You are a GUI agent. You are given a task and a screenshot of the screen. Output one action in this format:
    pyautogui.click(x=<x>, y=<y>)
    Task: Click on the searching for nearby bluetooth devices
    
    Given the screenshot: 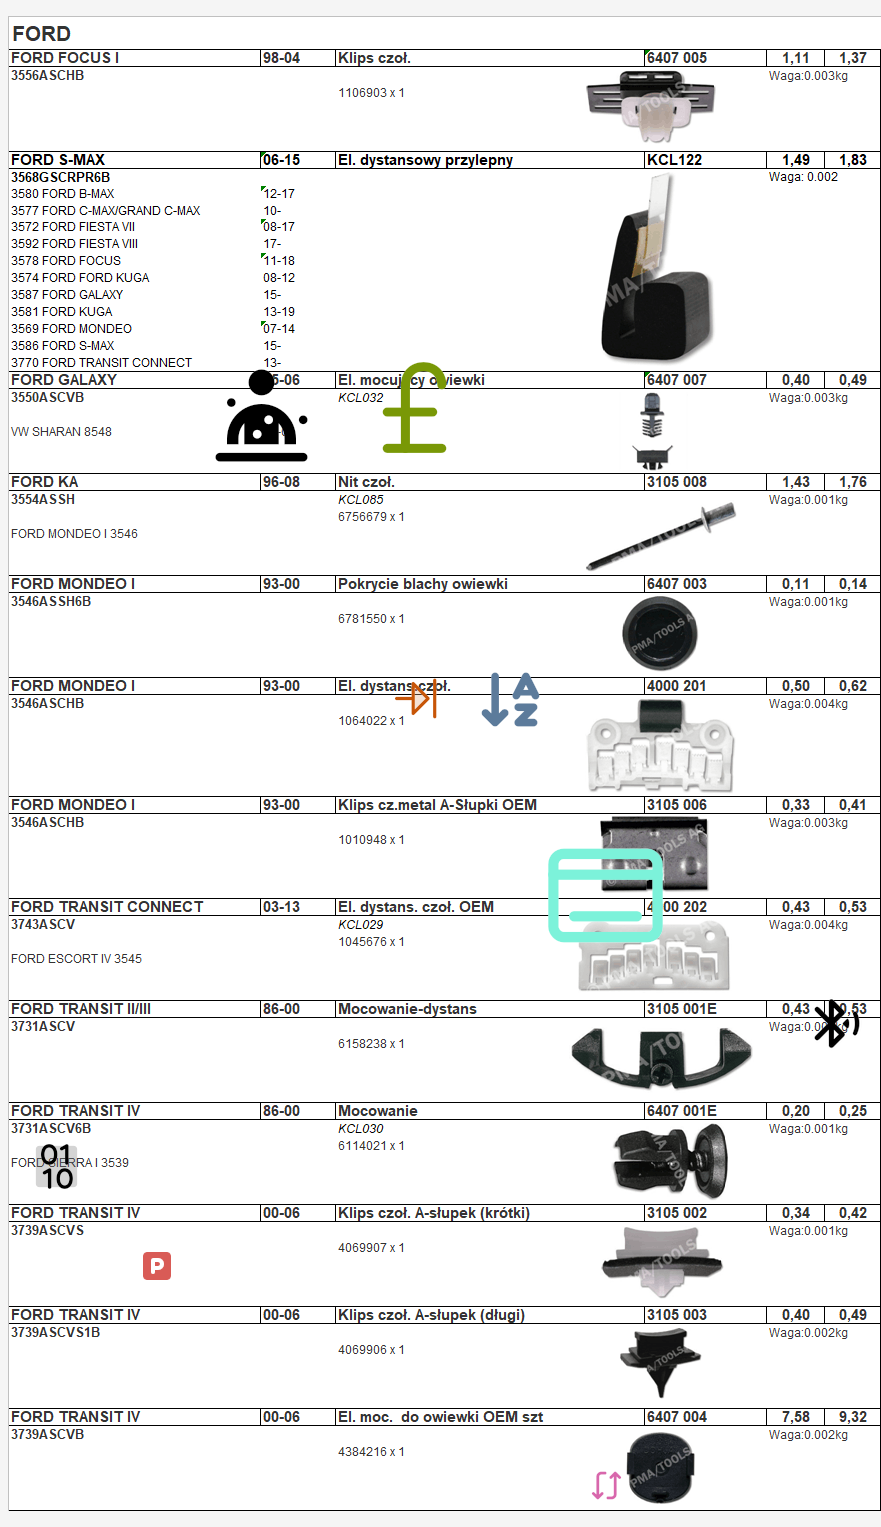 What is the action you would take?
    pyautogui.click(x=836, y=1023)
    